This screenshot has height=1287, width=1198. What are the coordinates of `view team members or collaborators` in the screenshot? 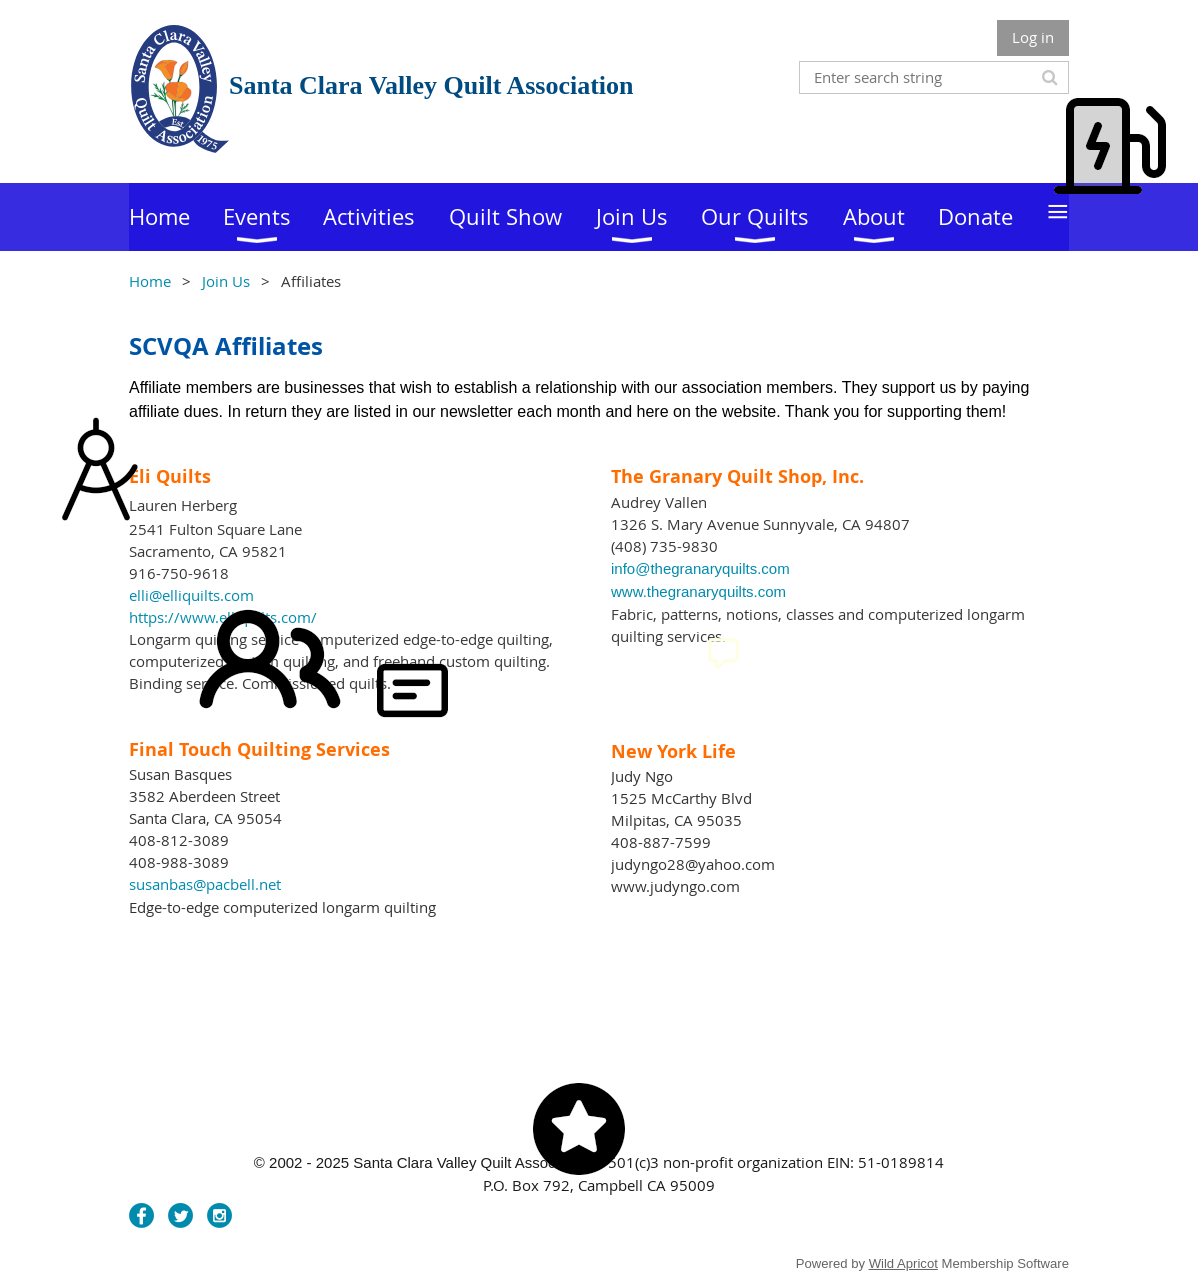 It's located at (270, 663).